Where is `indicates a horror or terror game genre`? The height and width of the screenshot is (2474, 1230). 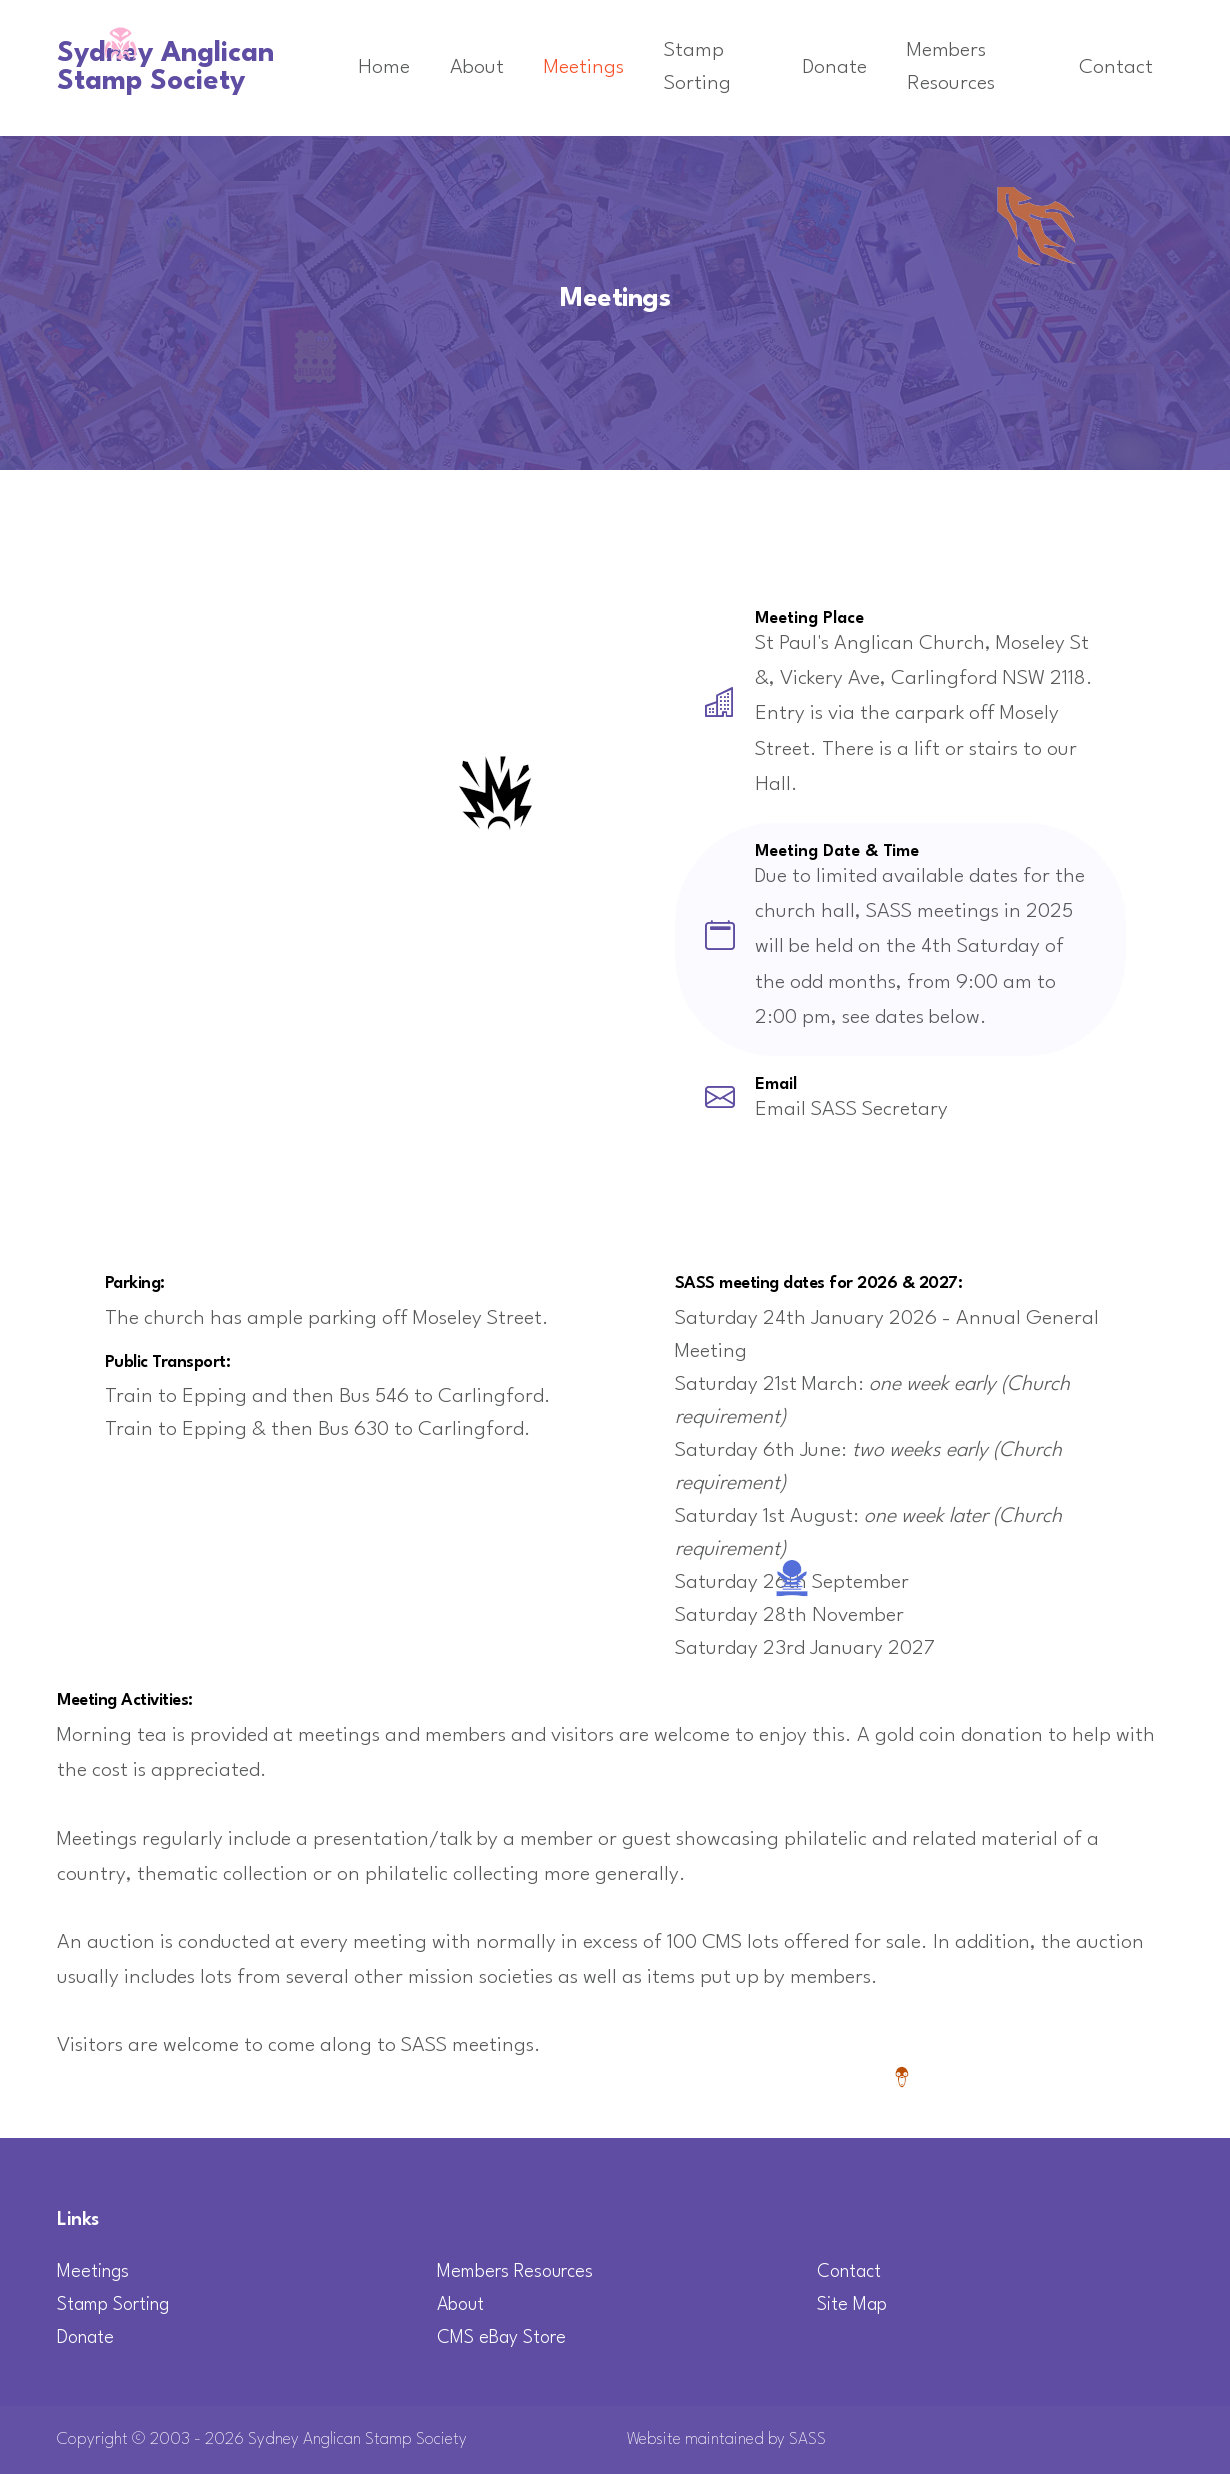 indicates a horror or terror game genre is located at coordinates (902, 2077).